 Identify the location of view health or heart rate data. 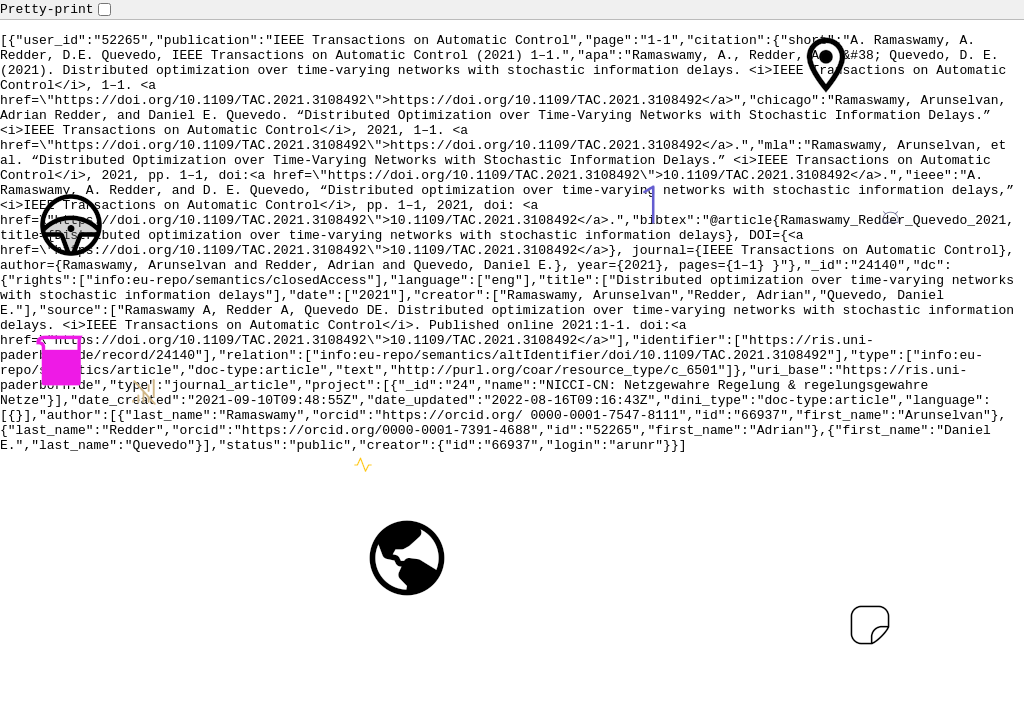
(363, 465).